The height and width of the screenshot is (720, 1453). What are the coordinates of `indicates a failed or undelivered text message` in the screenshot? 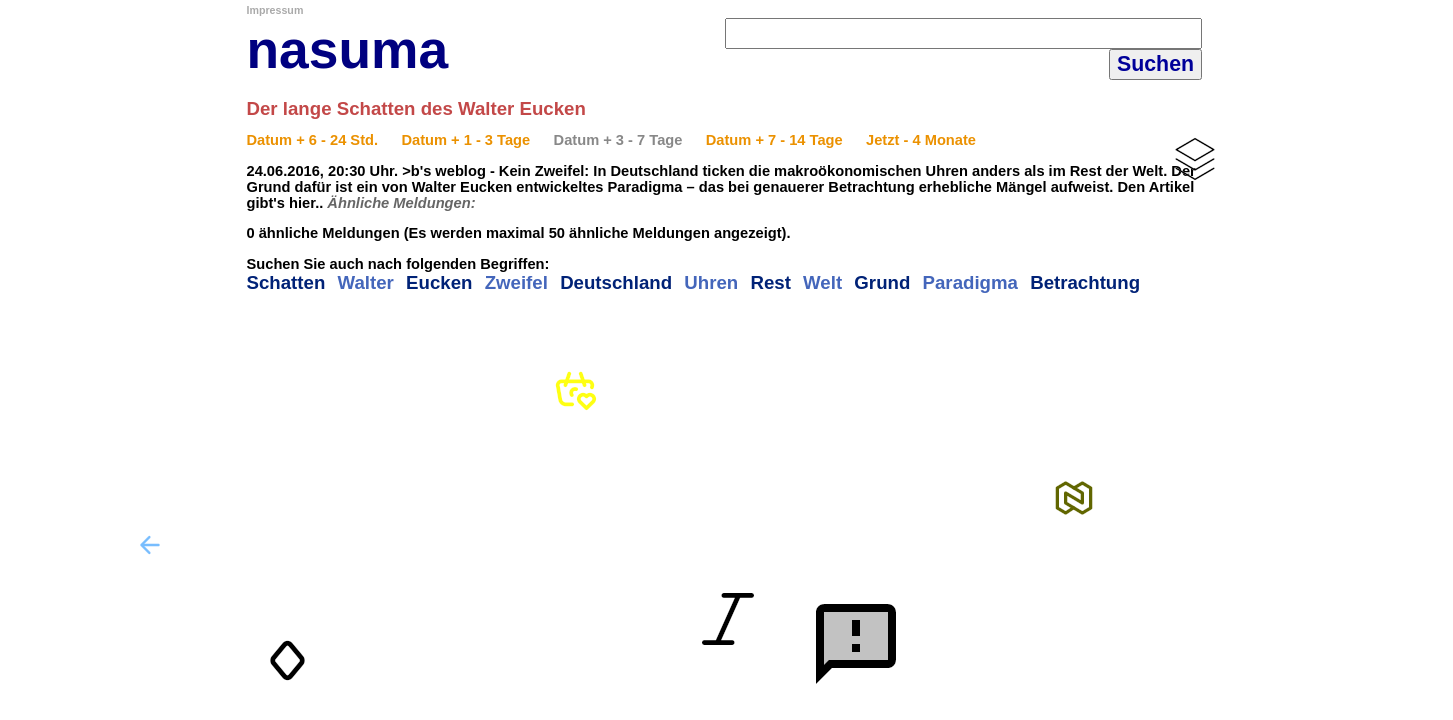 It's located at (856, 644).